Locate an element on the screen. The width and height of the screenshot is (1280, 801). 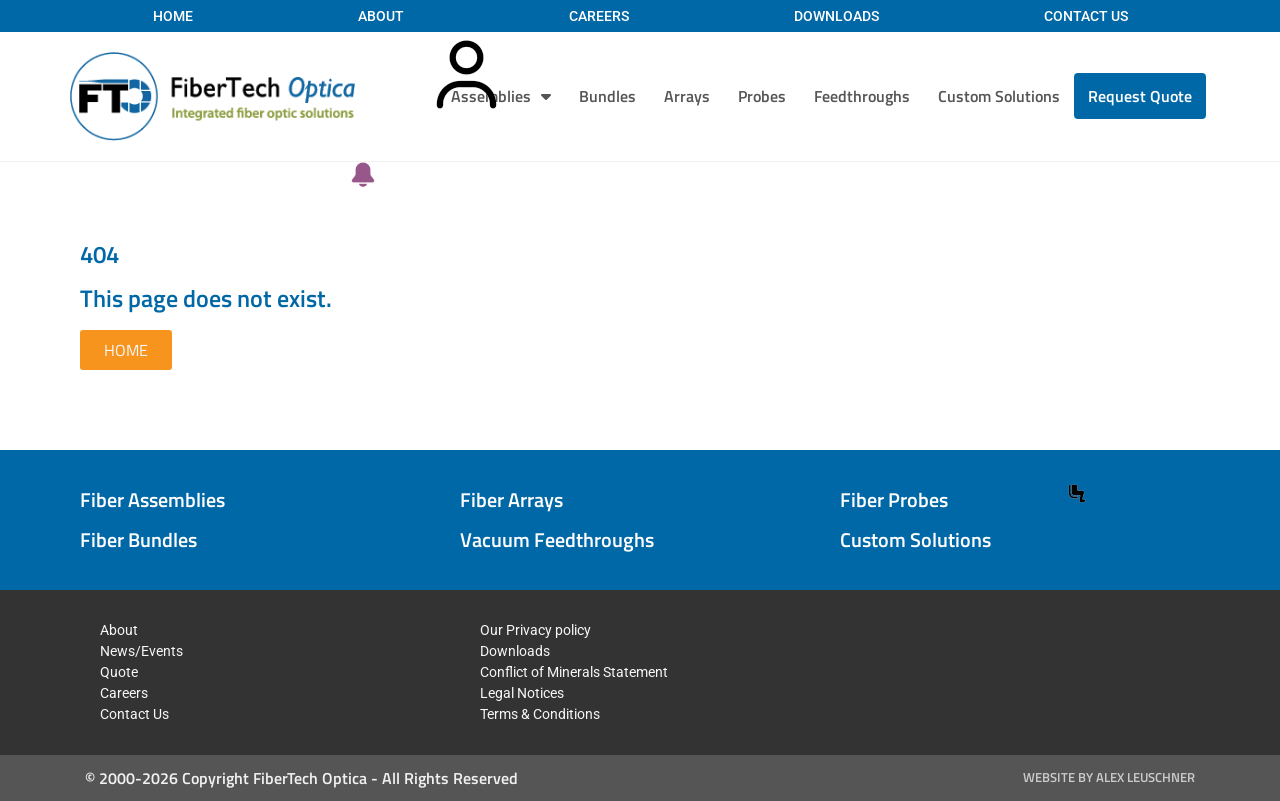
view user profile is located at coordinates (466, 74).